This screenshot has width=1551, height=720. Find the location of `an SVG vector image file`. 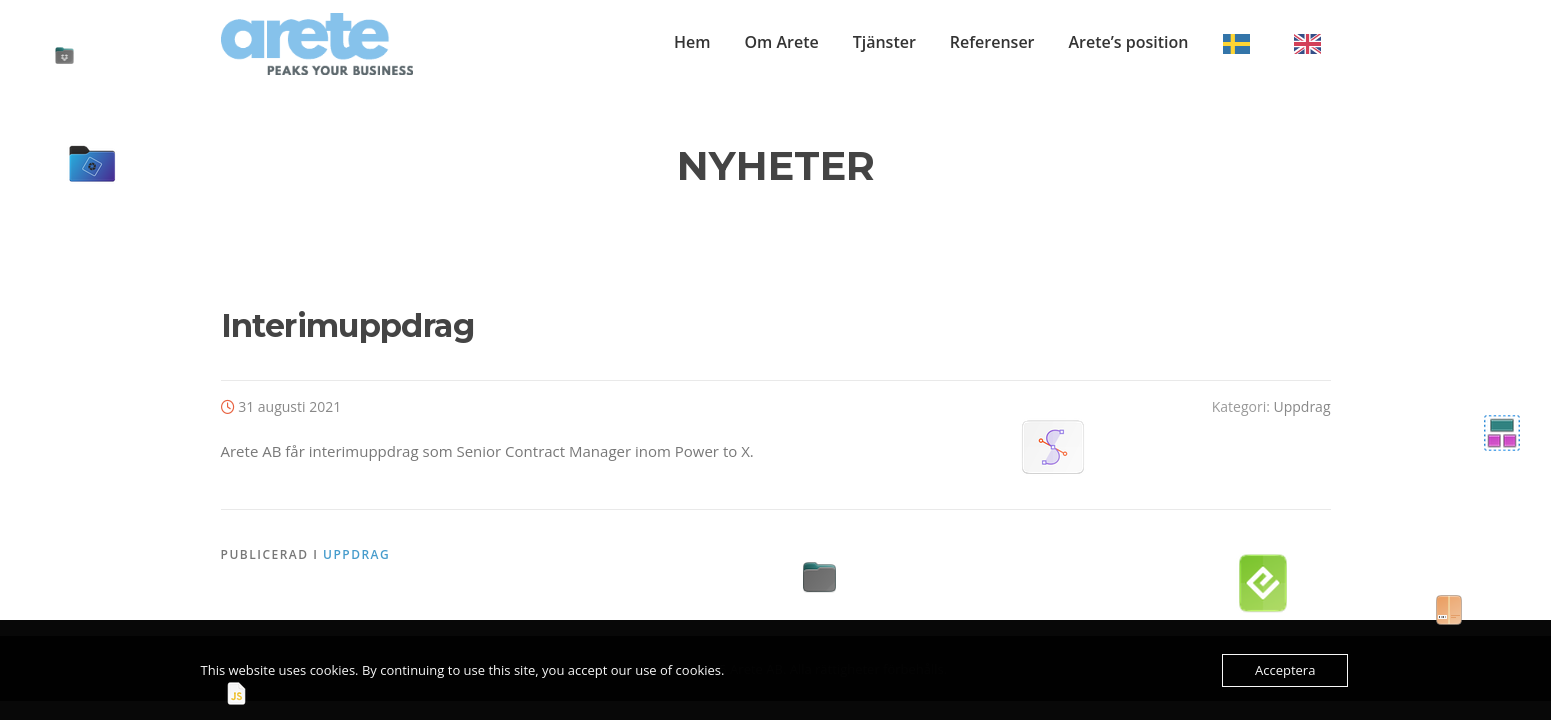

an SVG vector image file is located at coordinates (1053, 445).